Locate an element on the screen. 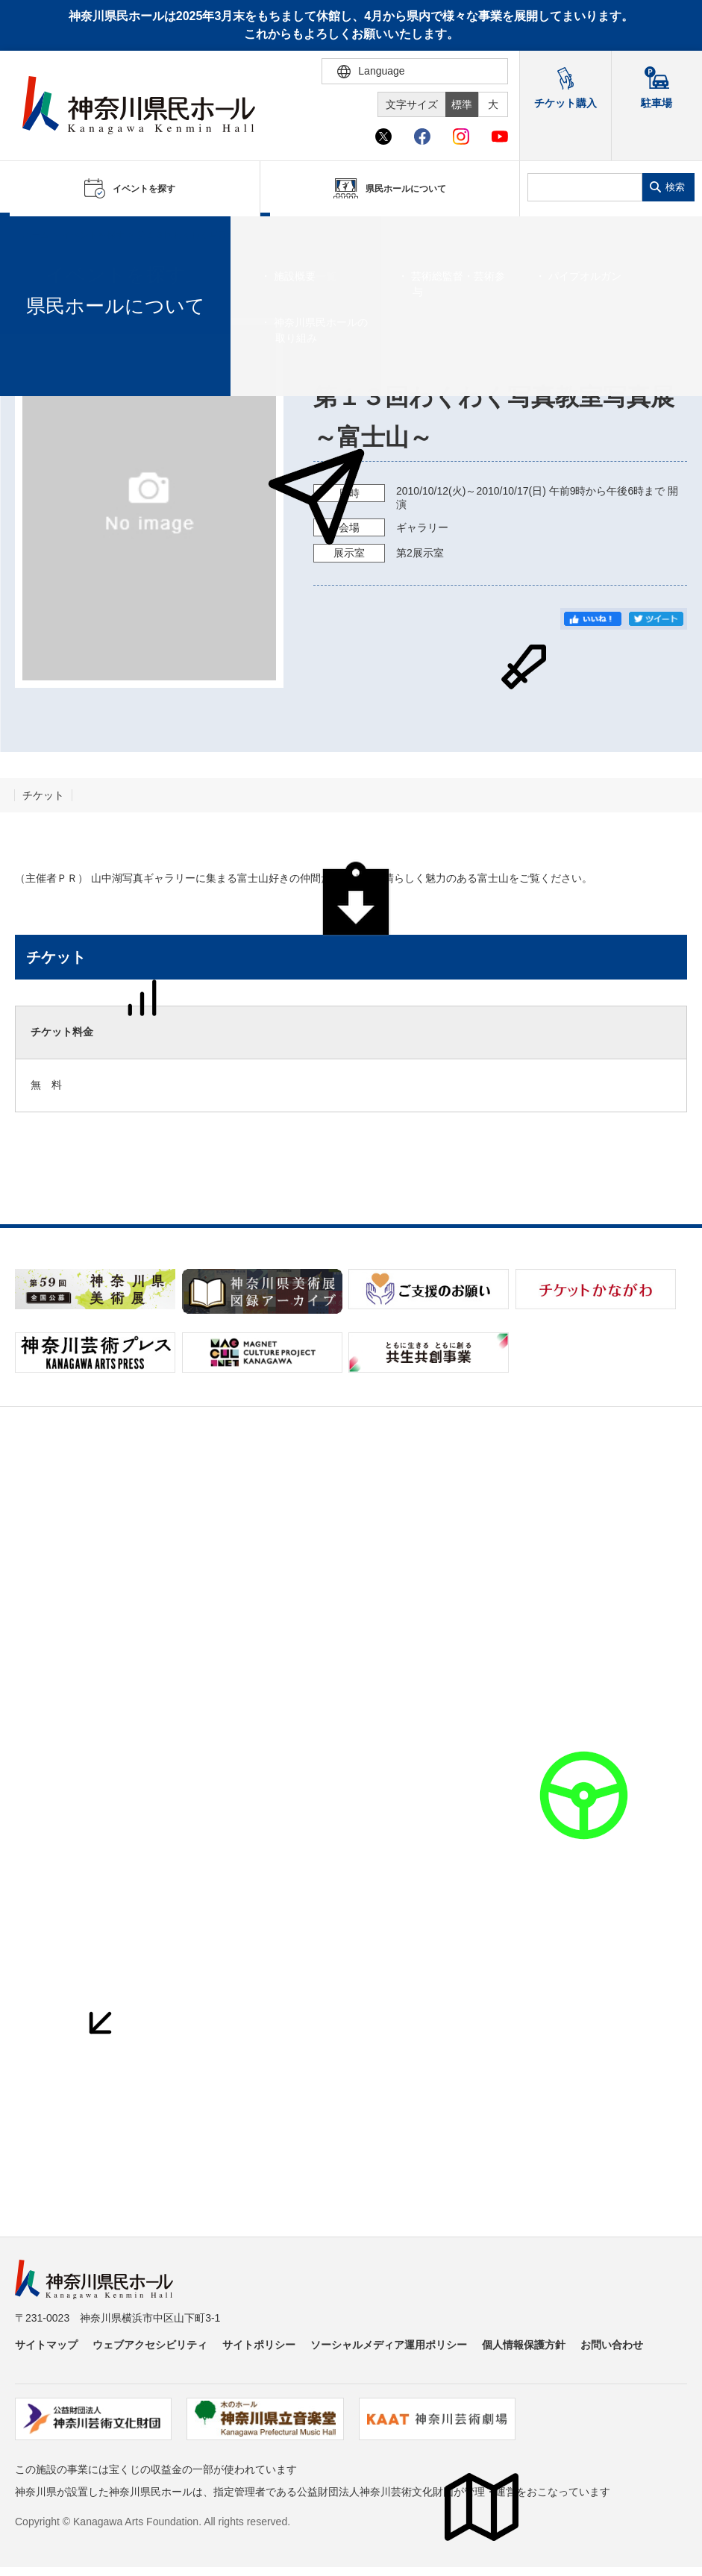  navigate to bottom-left corner is located at coordinates (100, 2022).